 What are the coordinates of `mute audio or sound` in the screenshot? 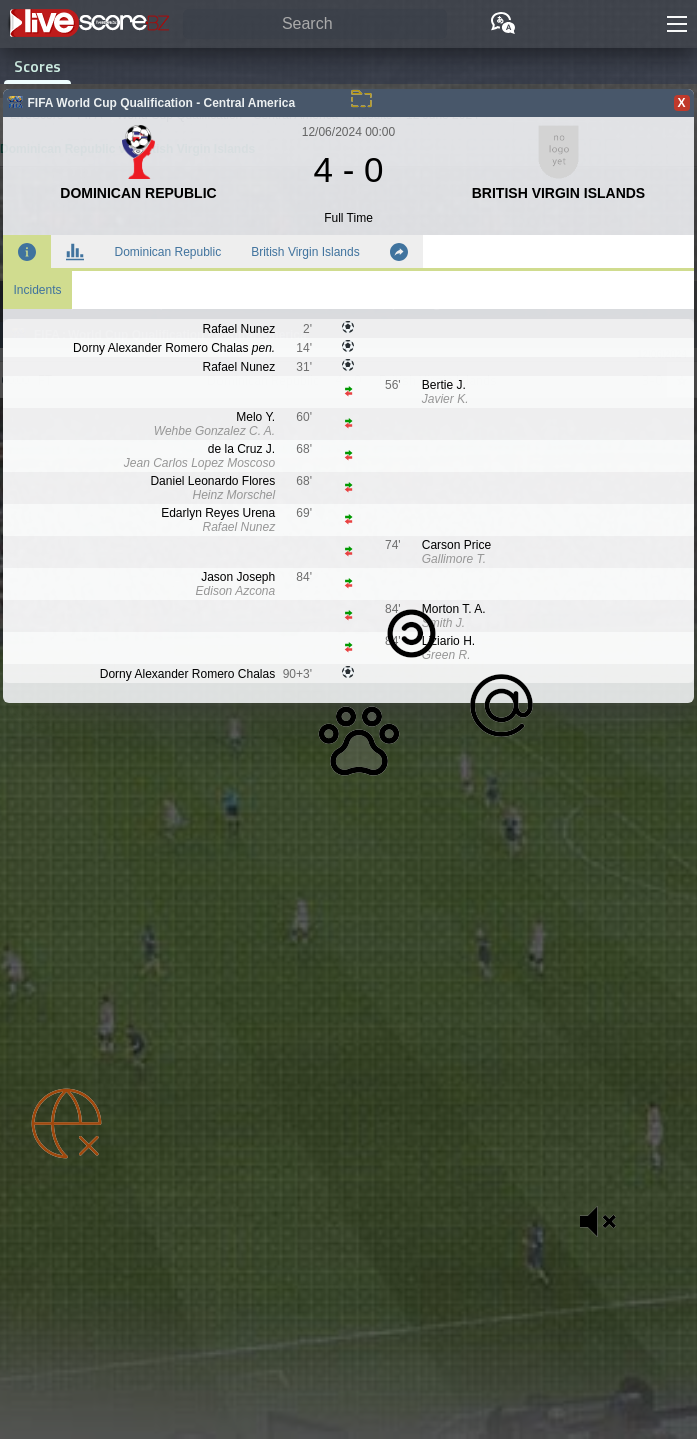 It's located at (599, 1221).